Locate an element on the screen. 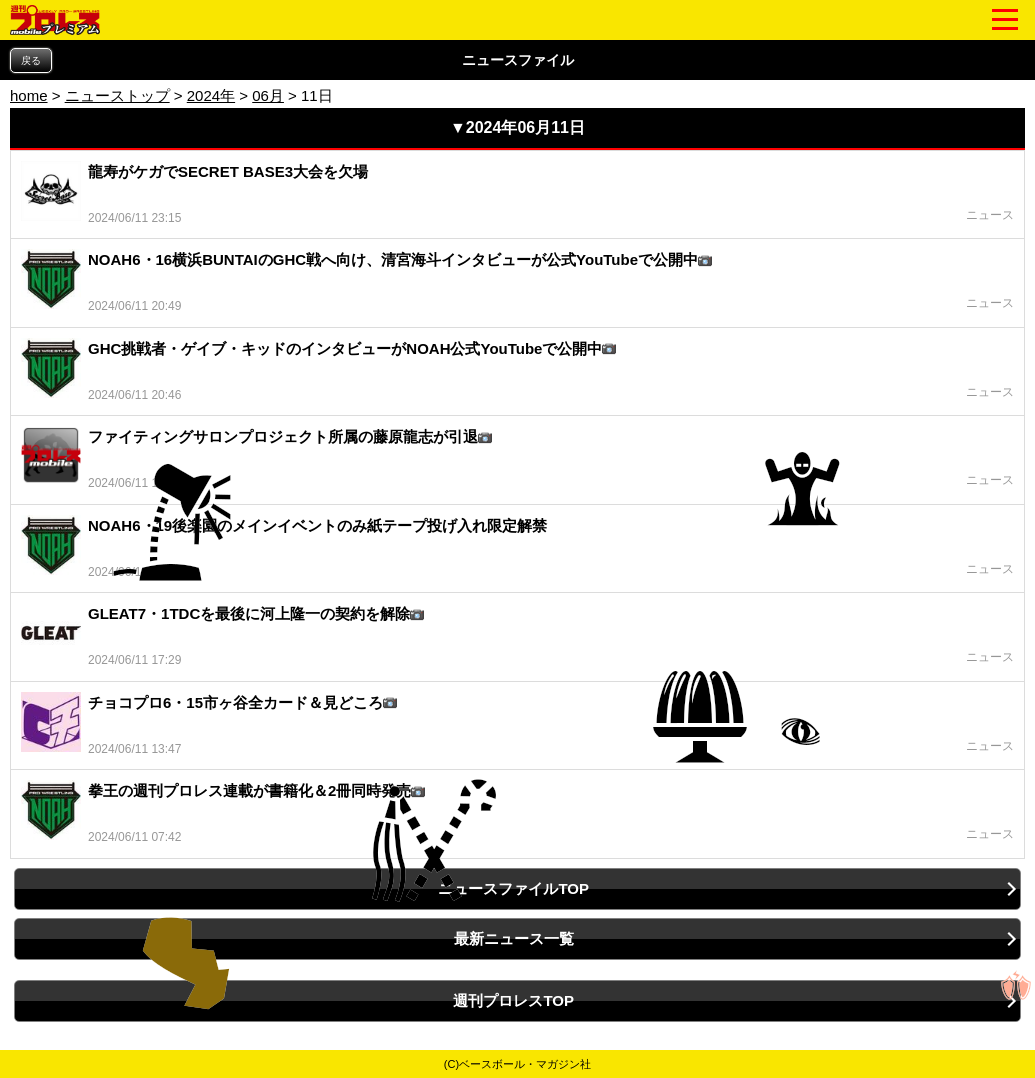 The image size is (1035, 1078). ancient Egyptian royalty or pharaoh symbol is located at coordinates (434, 839).